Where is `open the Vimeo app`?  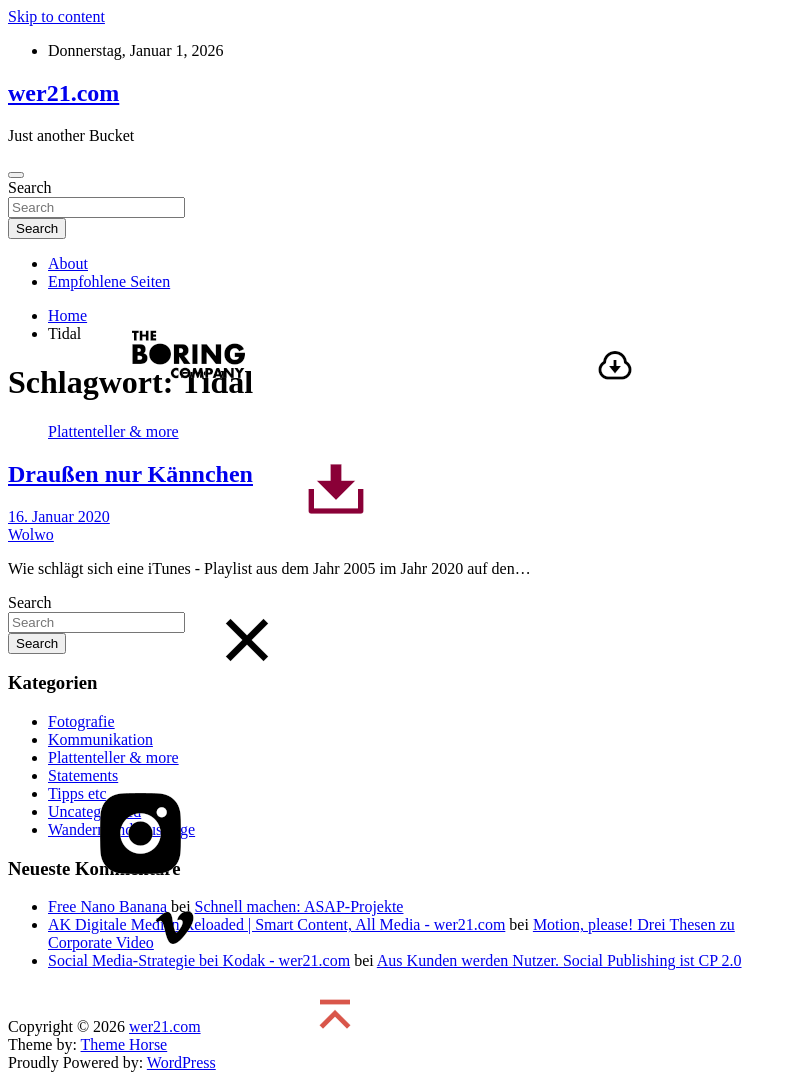 open the Vimeo app is located at coordinates (175, 927).